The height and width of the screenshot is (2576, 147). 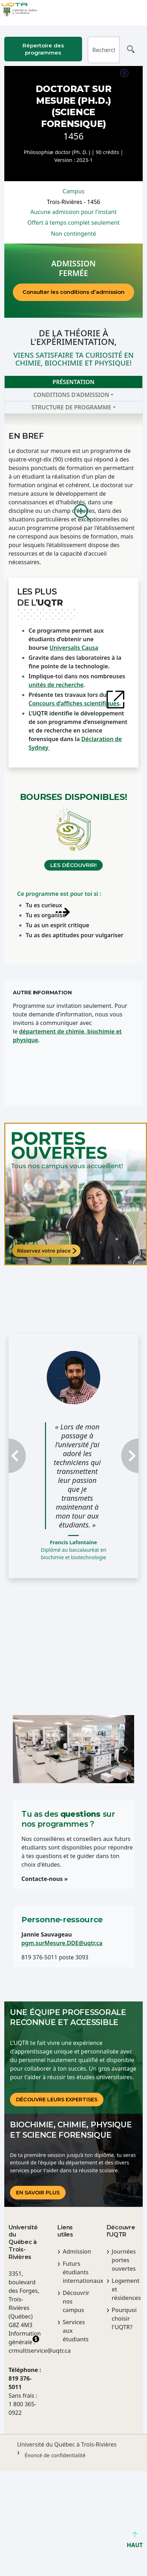 What do you see at coordinates (62, 912) in the screenshot?
I see `continue to next step` at bounding box center [62, 912].